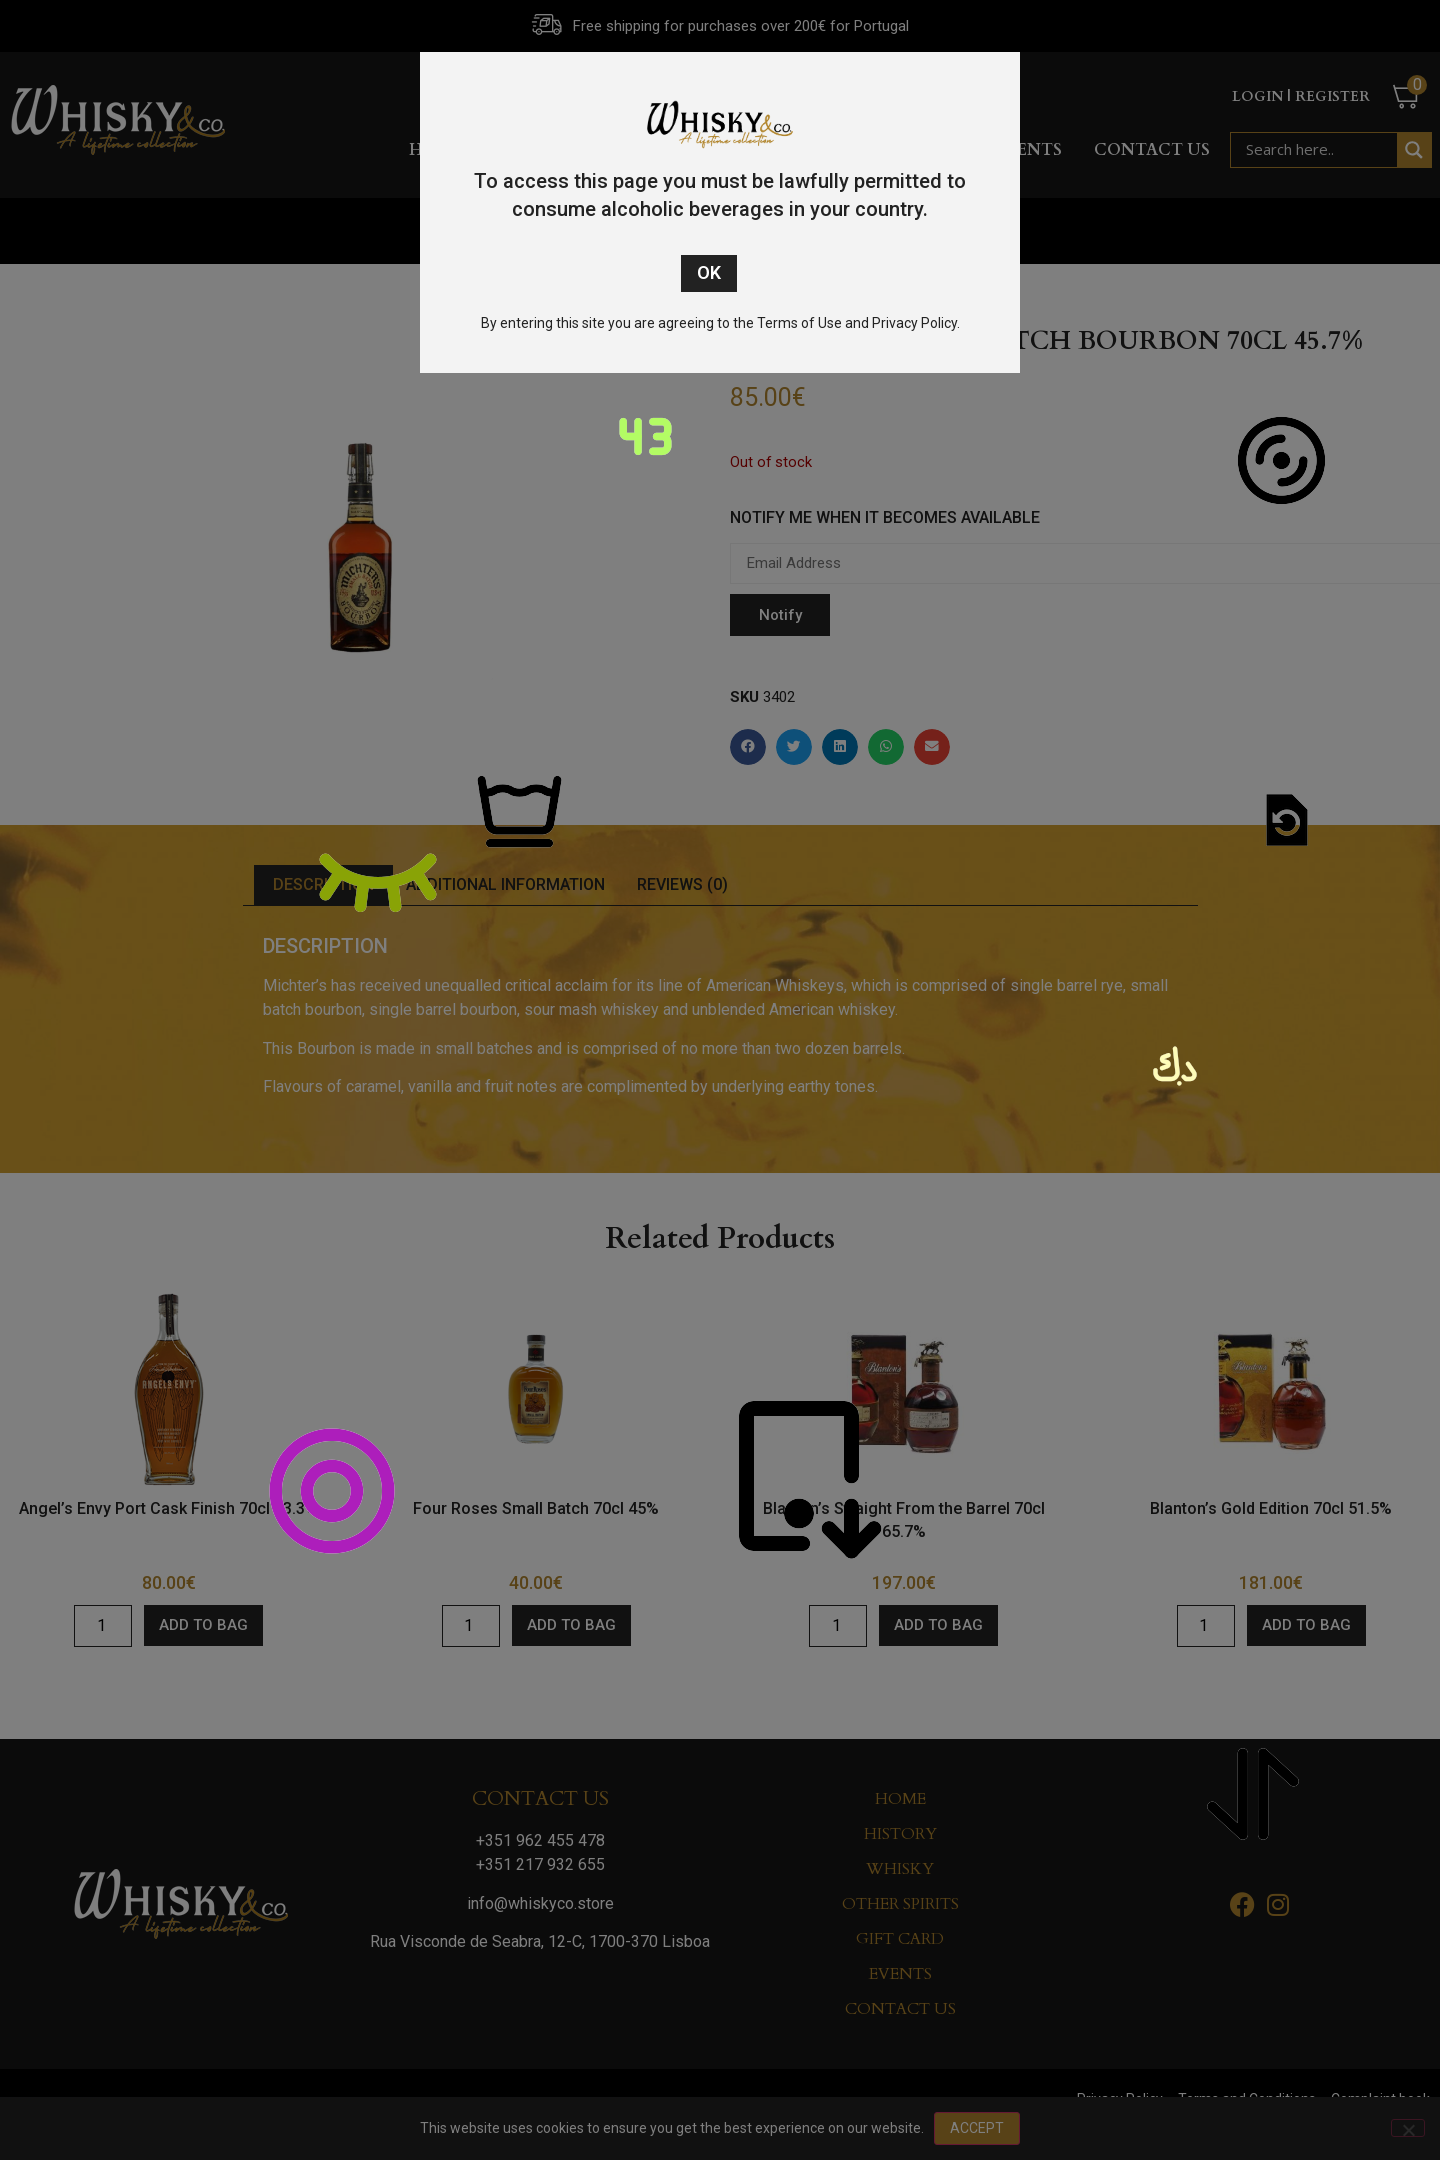  I want to click on hide password or sensitive content, so click(378, 877).